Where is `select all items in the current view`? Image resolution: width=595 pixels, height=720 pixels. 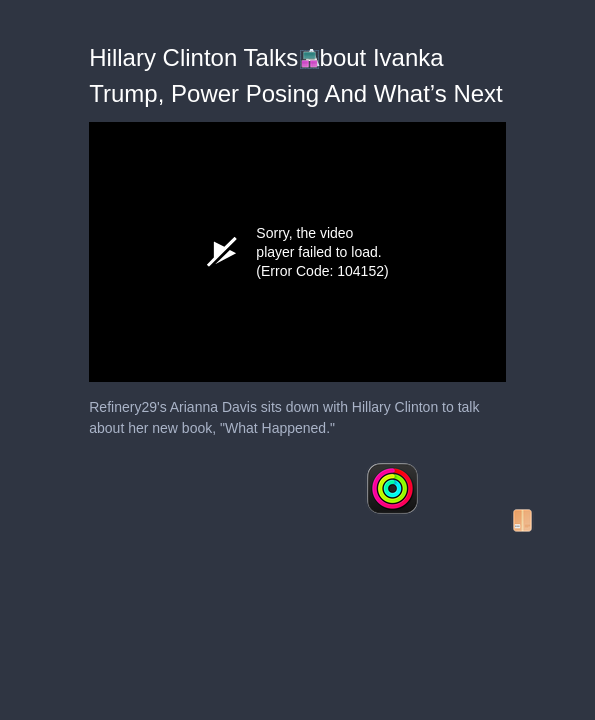
select all items in the current view is located at coordinates (309, 59).